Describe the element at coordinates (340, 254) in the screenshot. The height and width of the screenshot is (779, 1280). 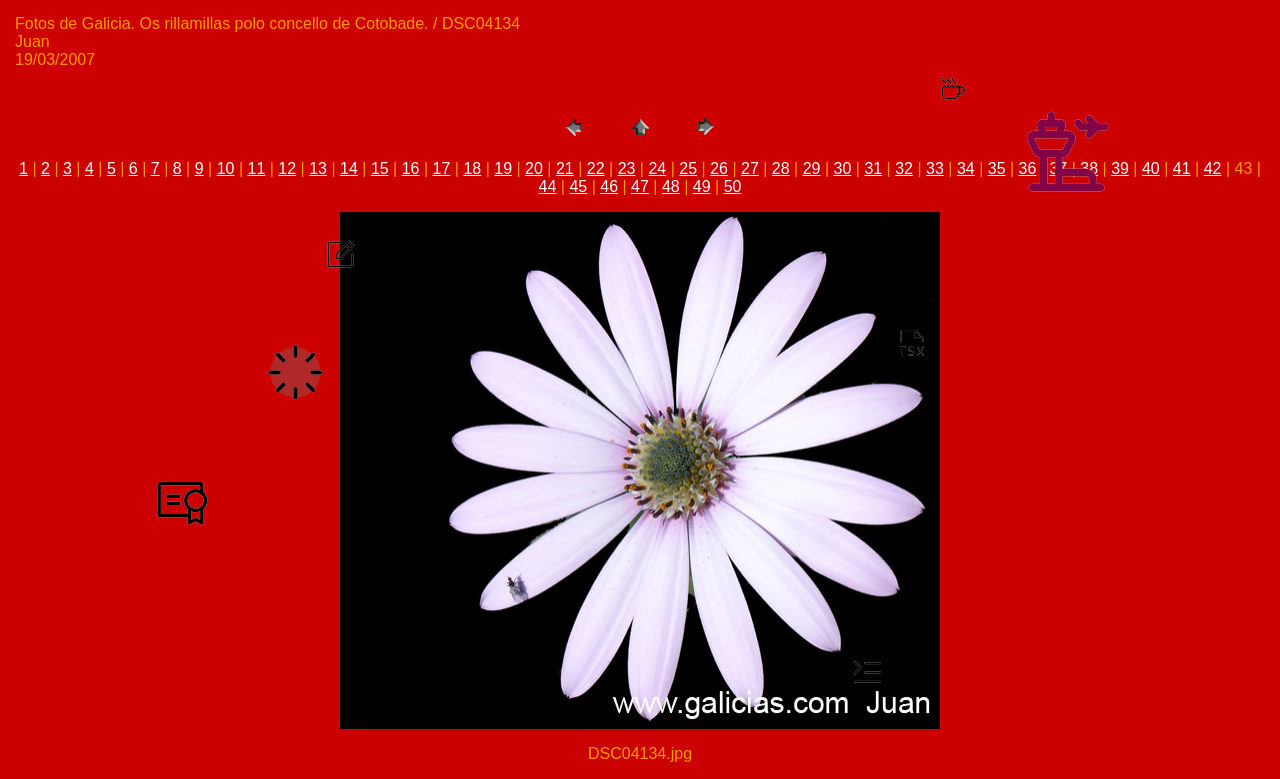
I see `create a new note` at that location.